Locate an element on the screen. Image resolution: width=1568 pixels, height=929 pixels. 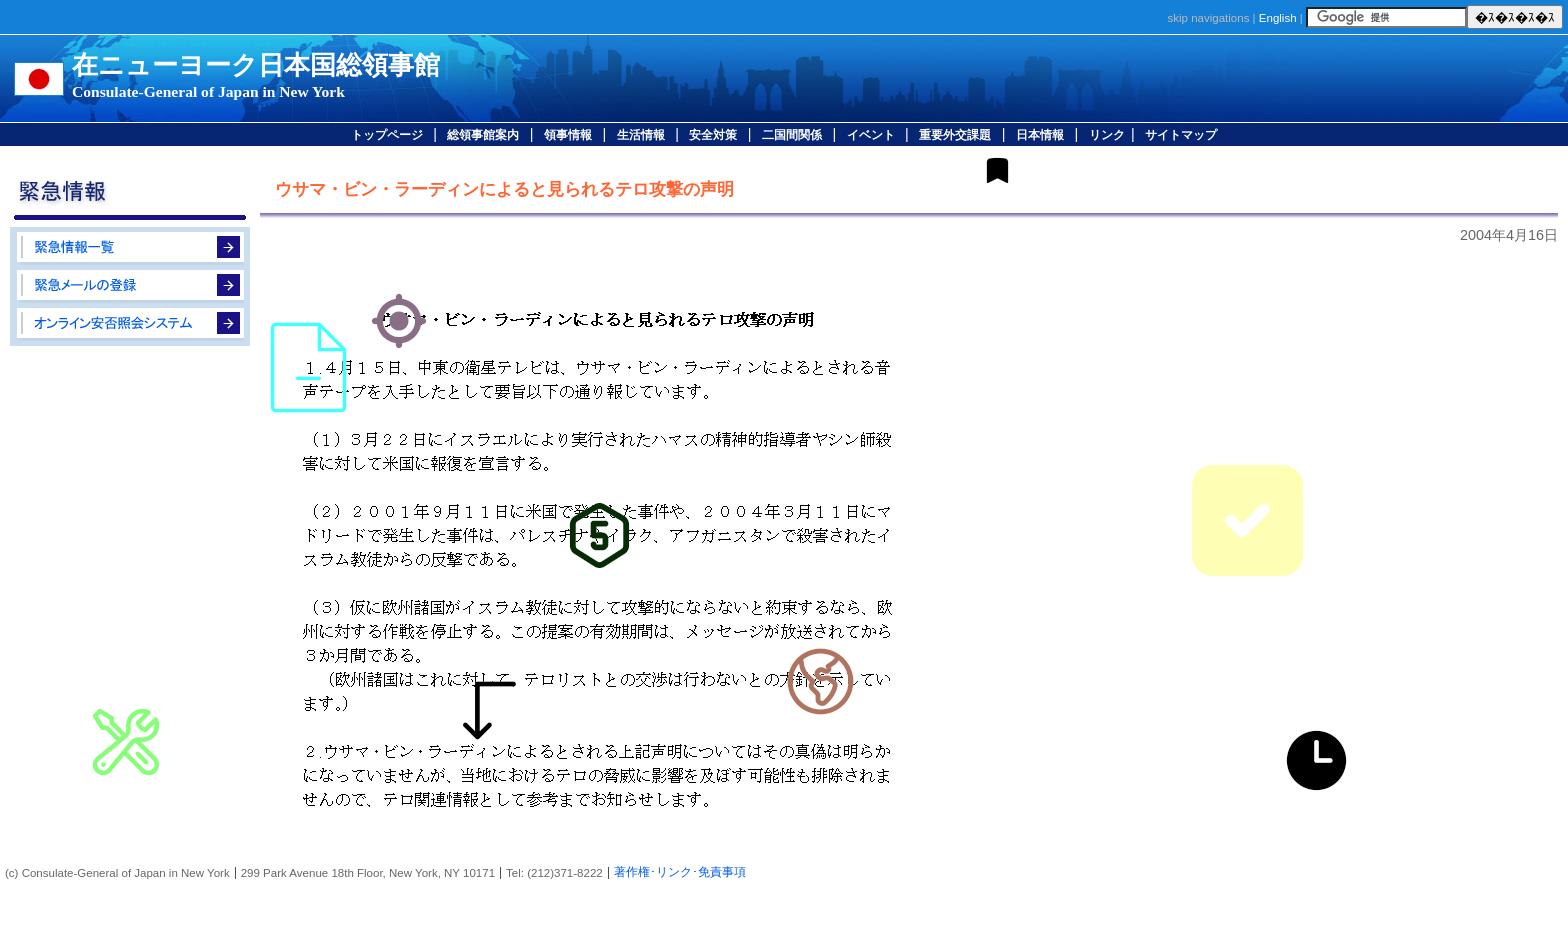
indicates step 5 in a multi-step process is located at coordinates (599, 535).